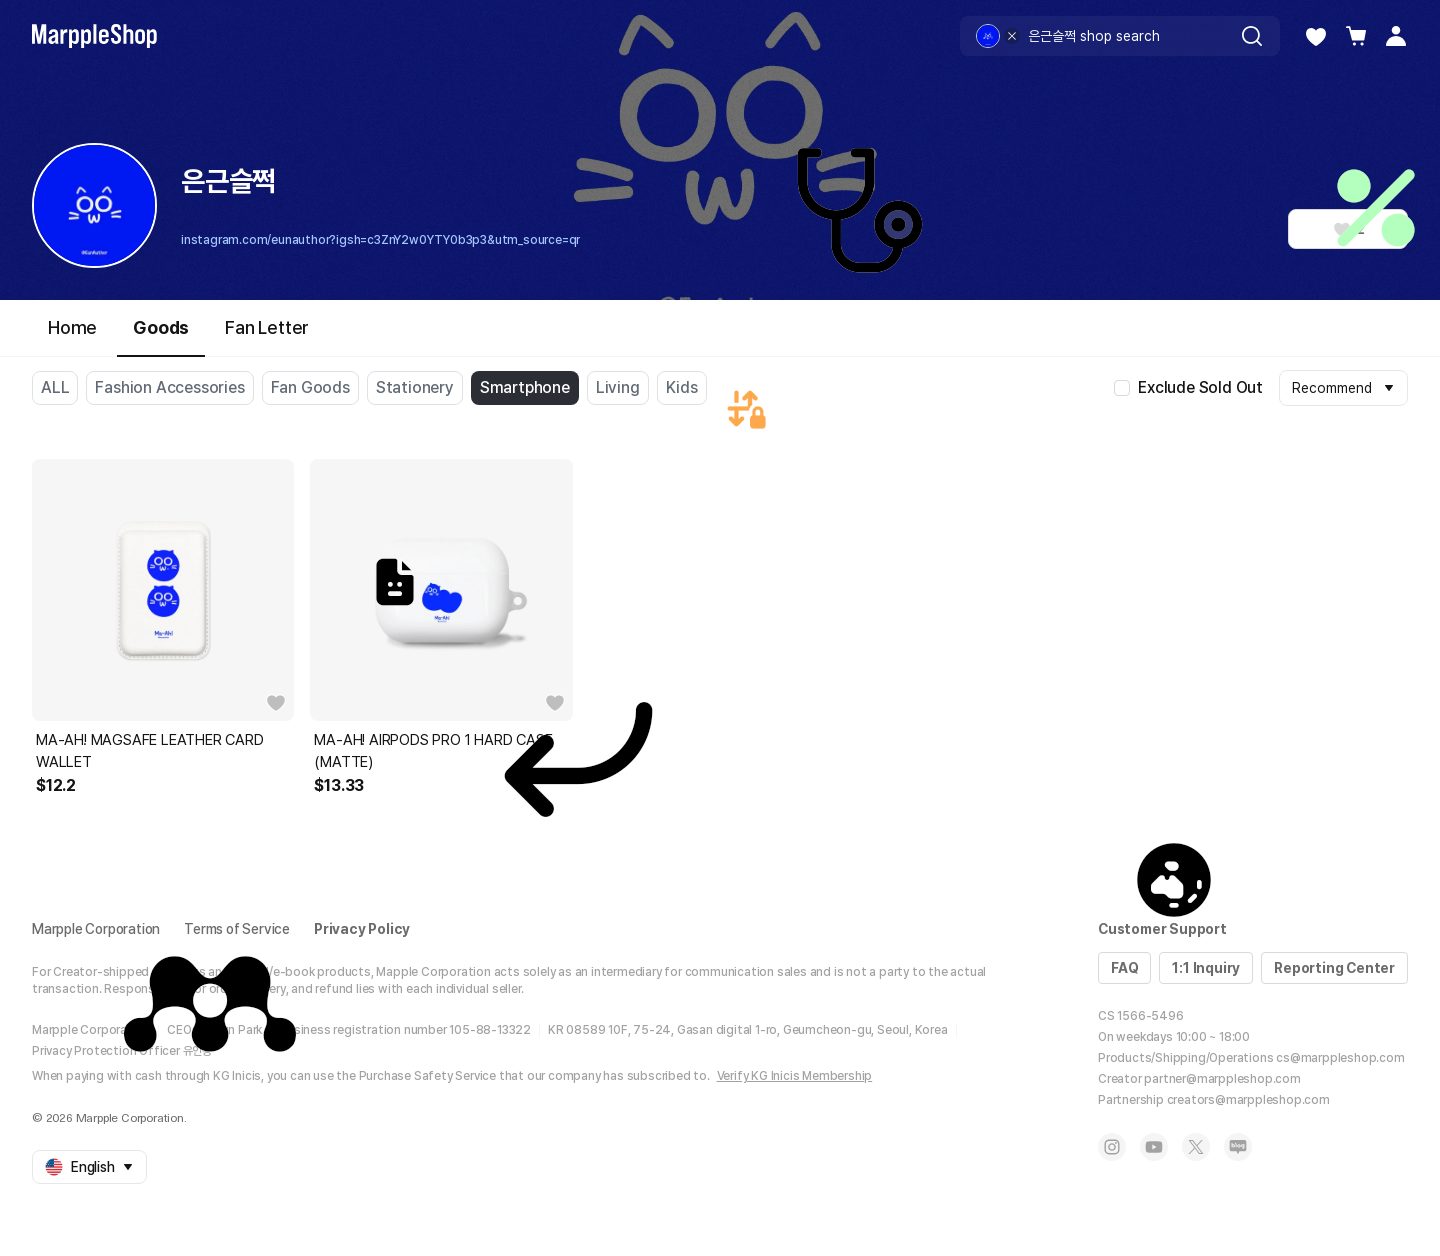  I want to click on access health or medical features, so click(850, 205).